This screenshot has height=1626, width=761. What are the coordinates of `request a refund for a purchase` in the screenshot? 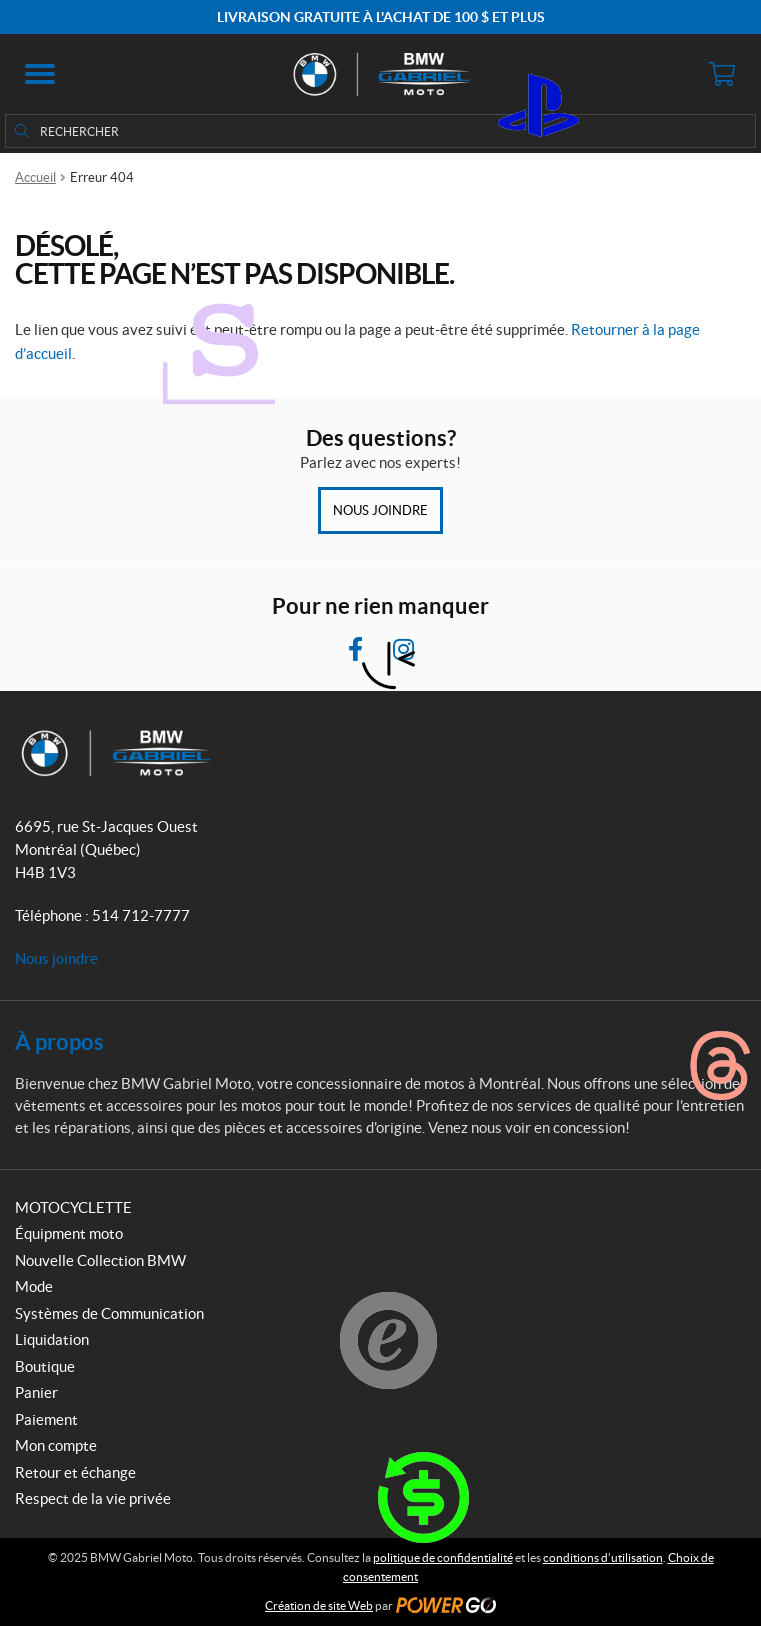 It's located at (423, 1497).